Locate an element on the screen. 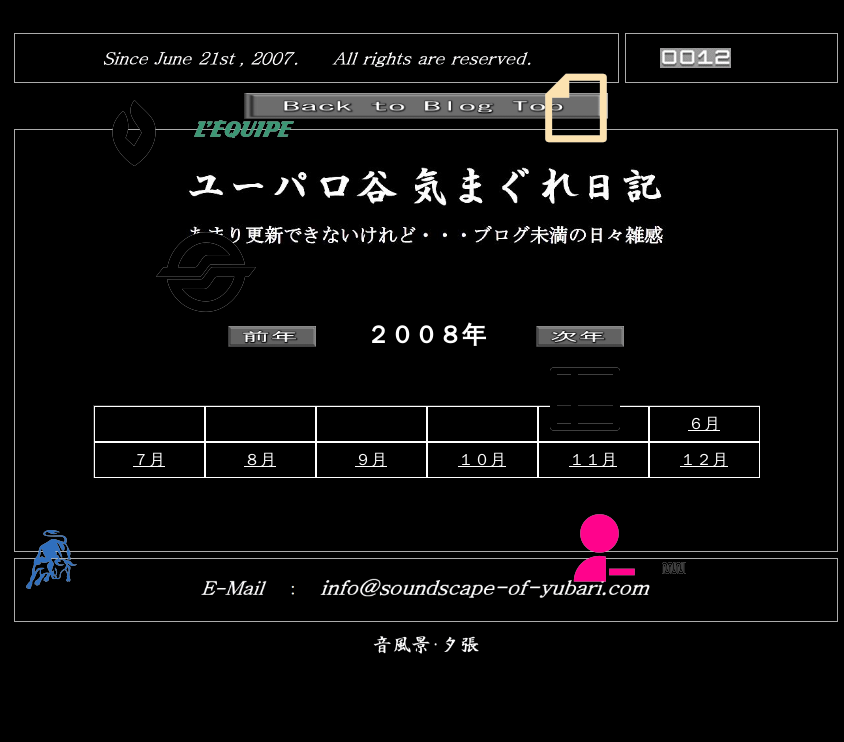  remove a user or contact is located at coordinates (599, 549).